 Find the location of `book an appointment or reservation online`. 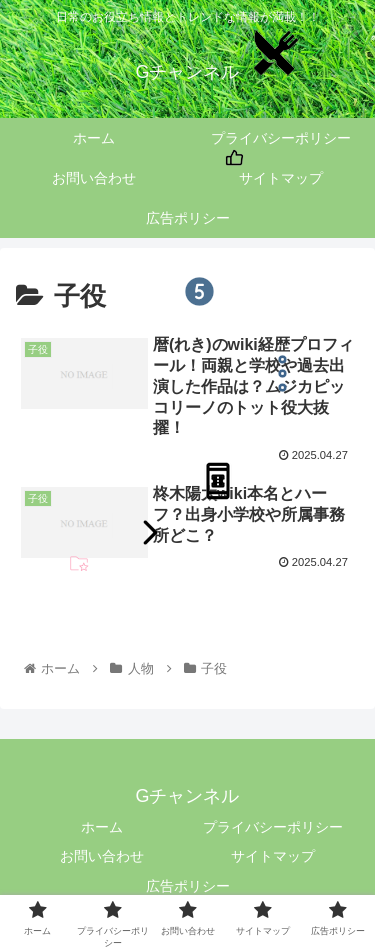

book an appointment or reservation online is located at coordinates (218, 481).